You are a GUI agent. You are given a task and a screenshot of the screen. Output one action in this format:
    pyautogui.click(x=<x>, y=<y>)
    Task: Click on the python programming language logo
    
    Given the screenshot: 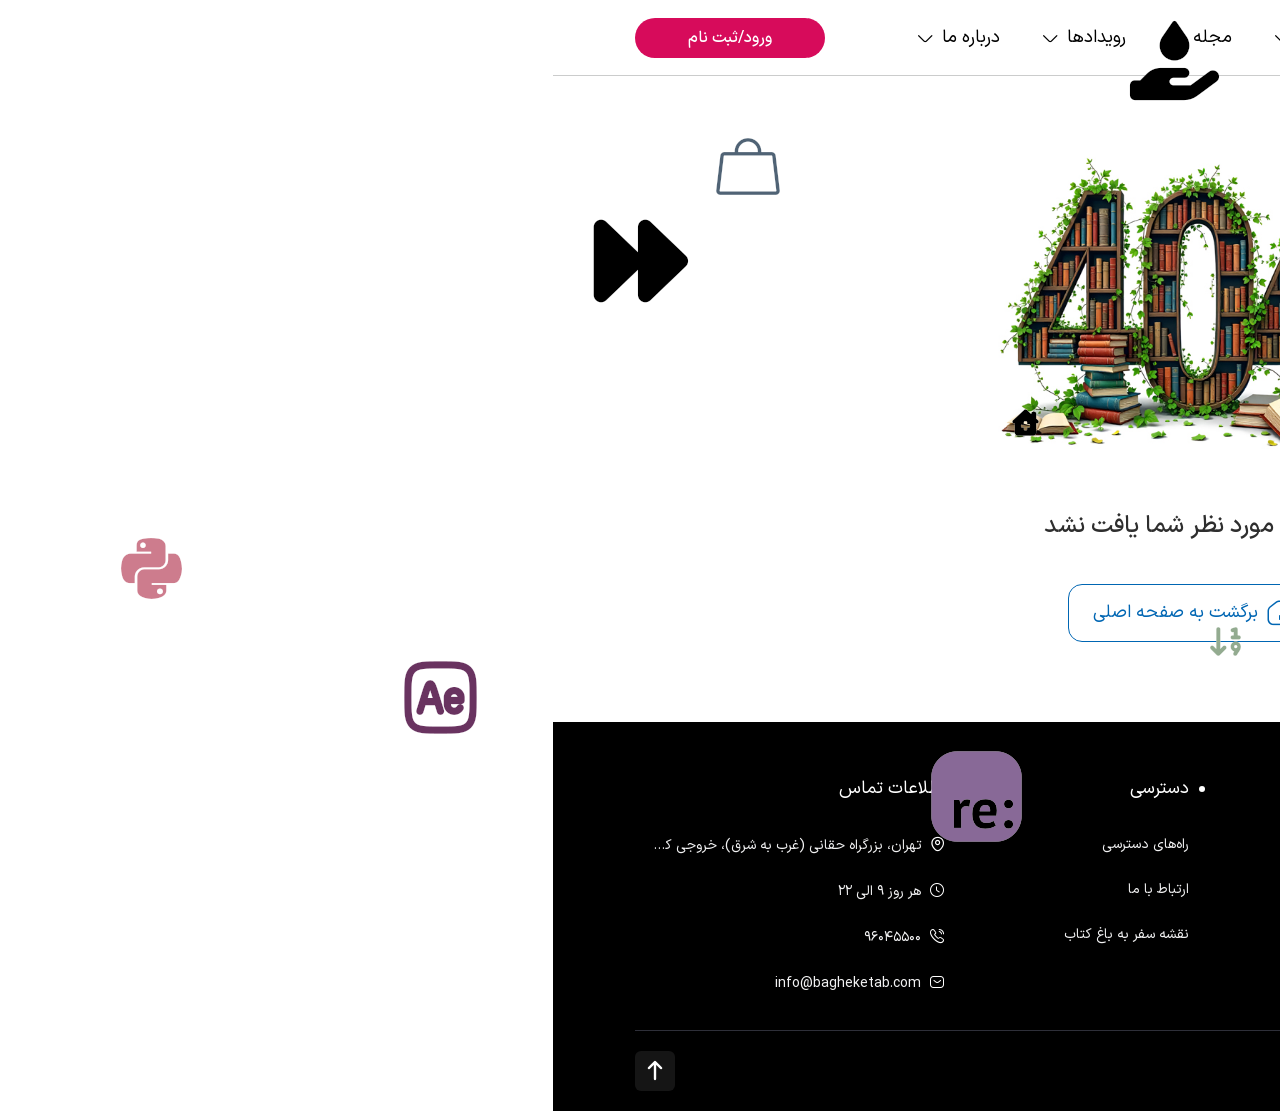 What is the action you would take?
    pyautogui.click(x=151, y=568)
    